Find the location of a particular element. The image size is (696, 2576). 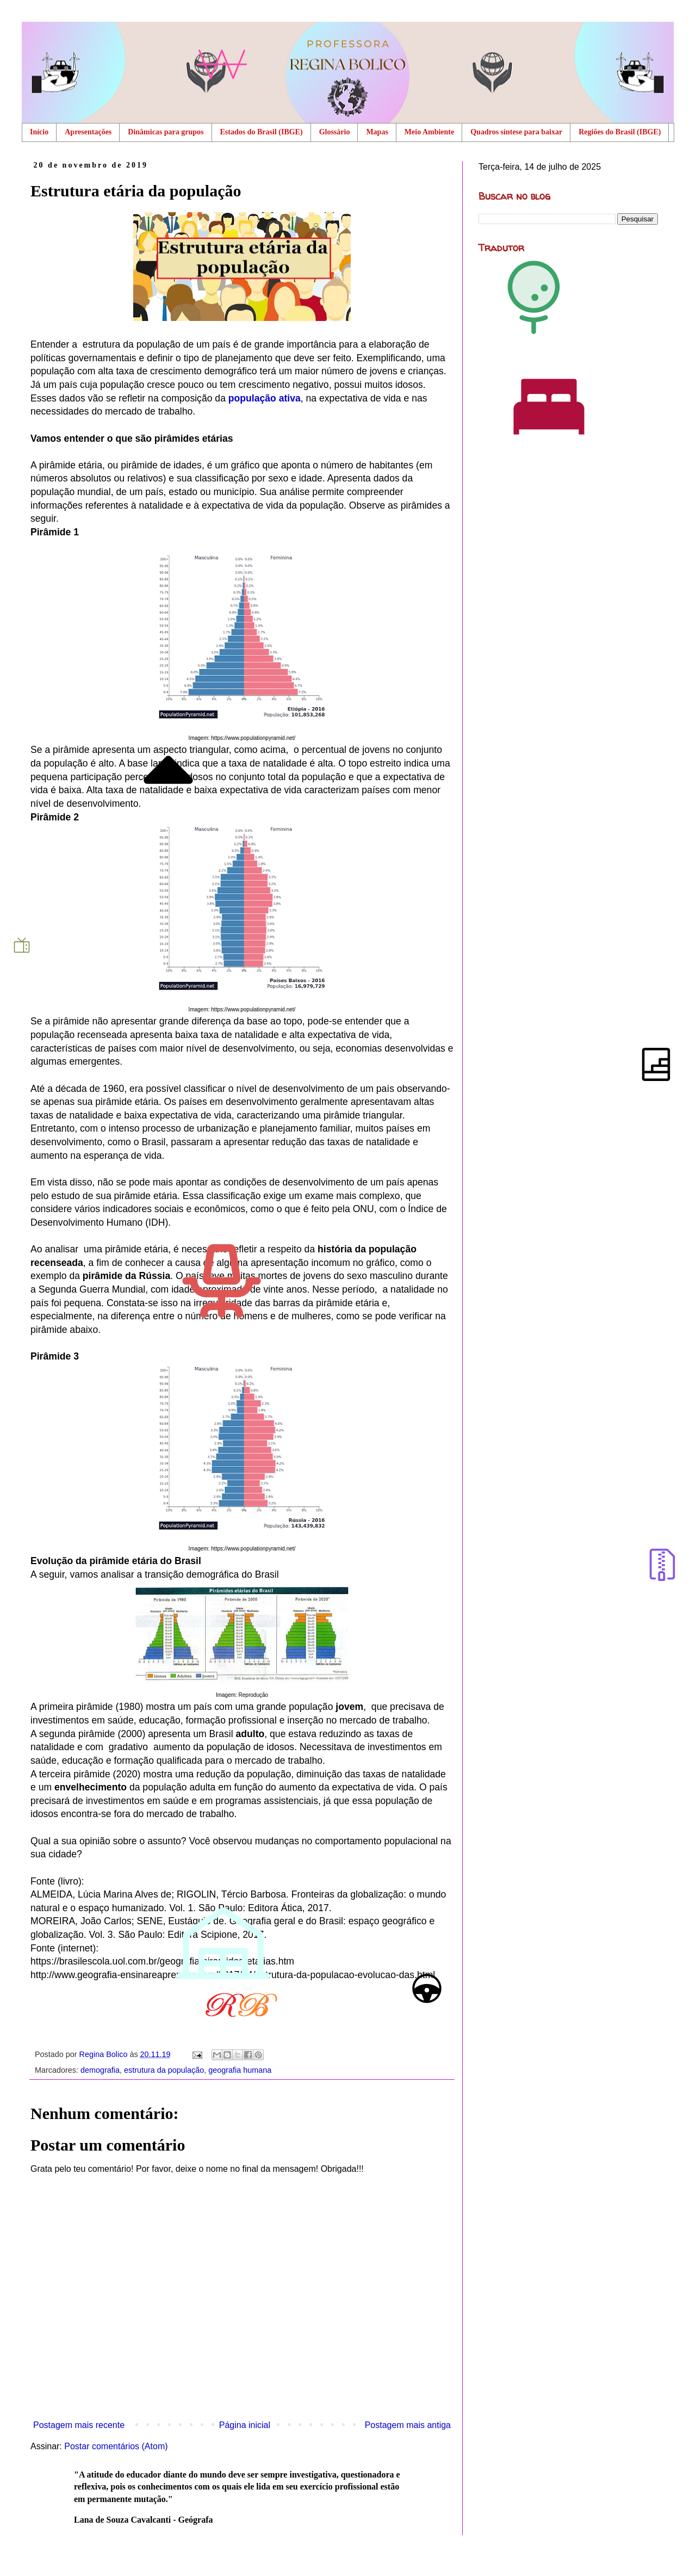

access garage or parking controls is located at coordinates (223, 1948).